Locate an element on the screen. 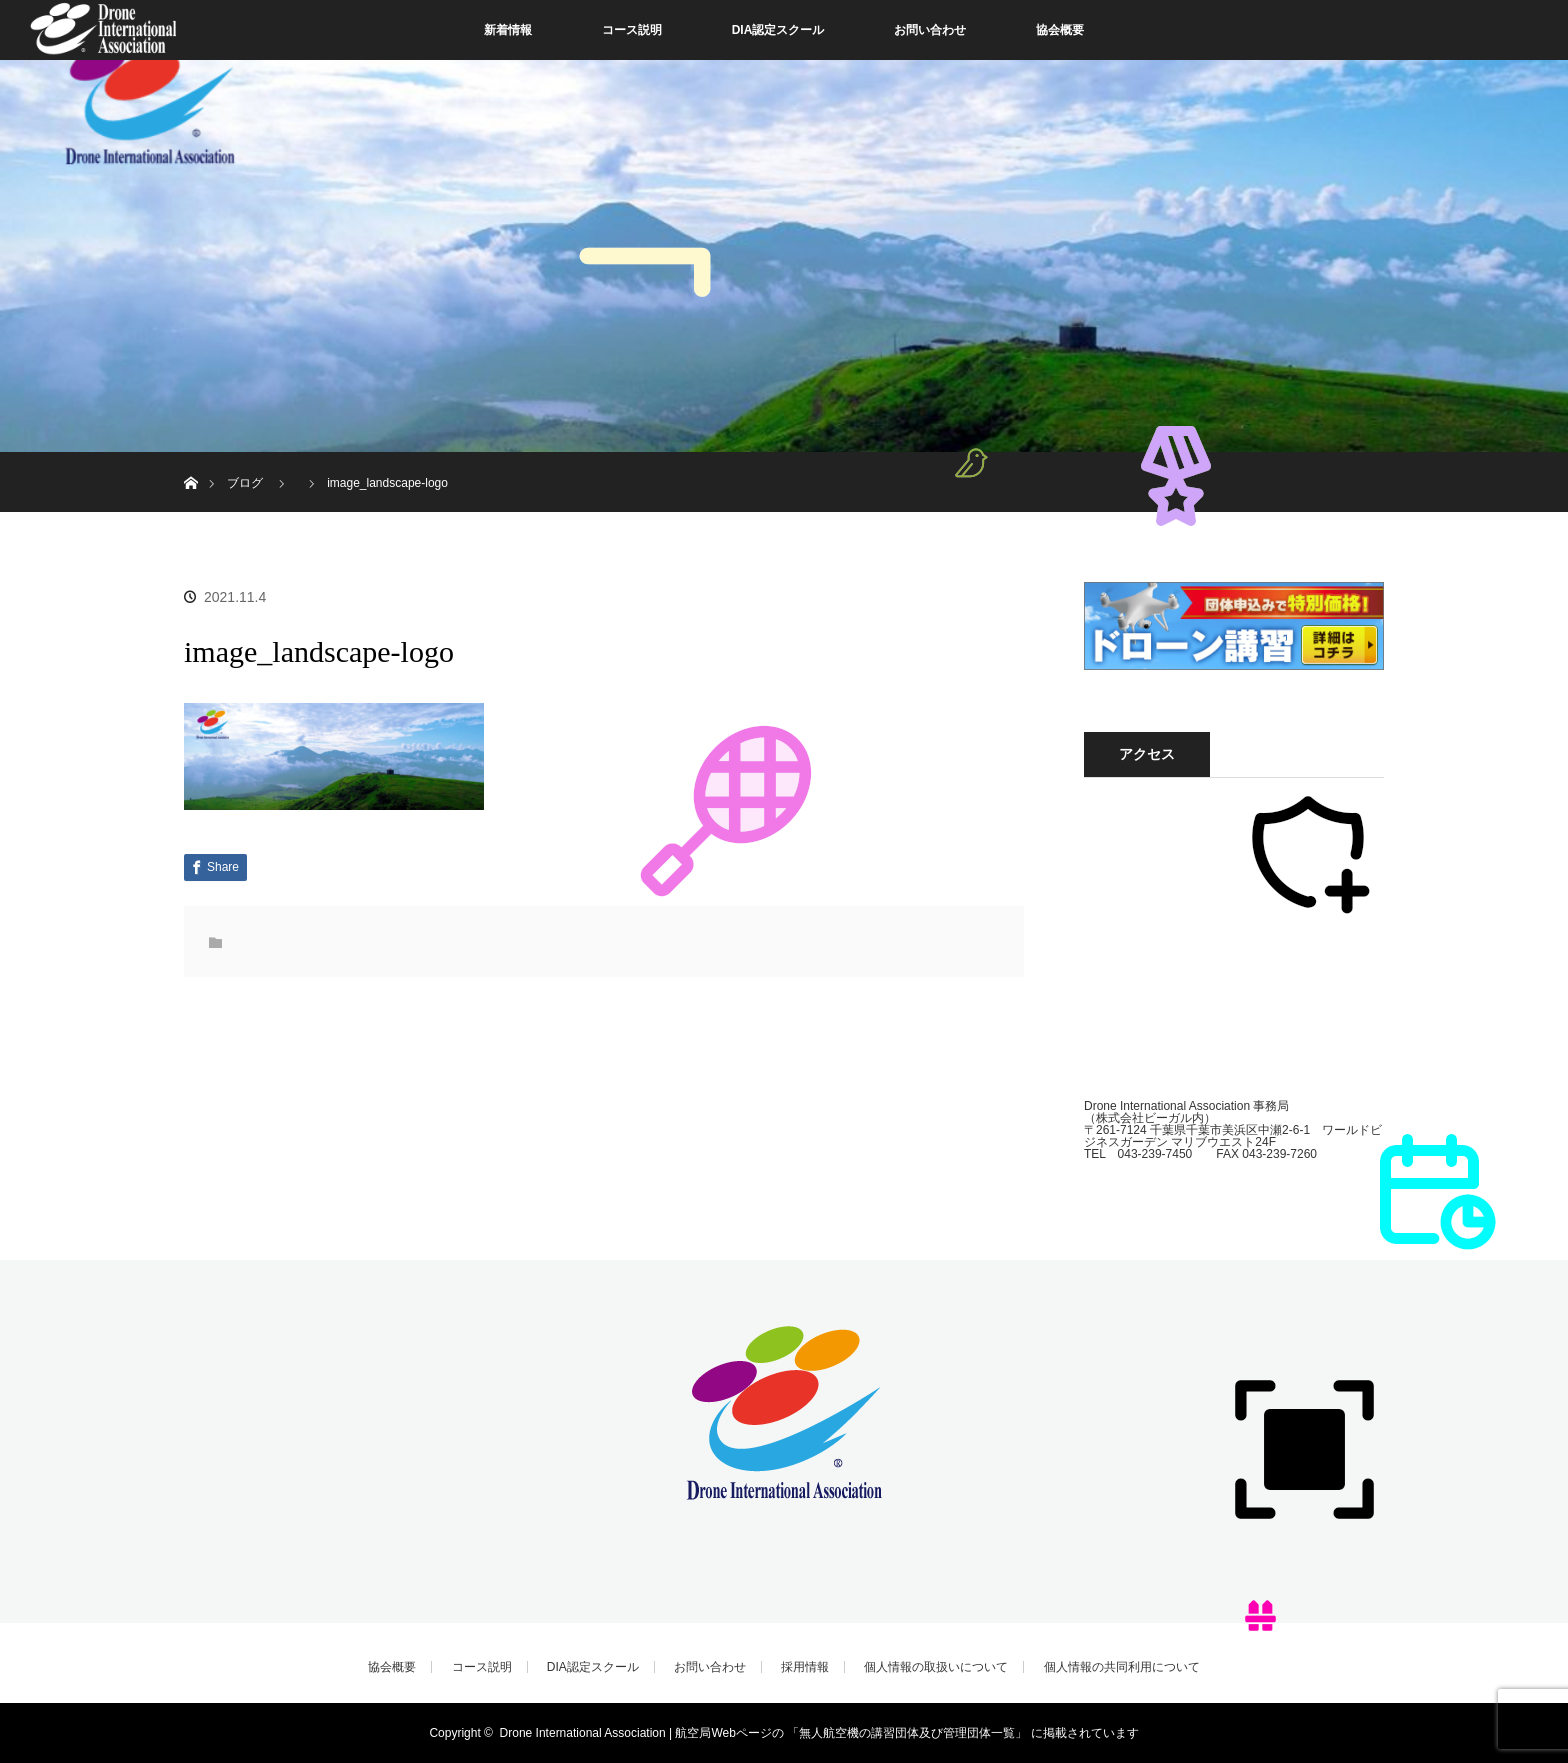  view calendar analytics and statistics is located at coordinates (1435, 1189).